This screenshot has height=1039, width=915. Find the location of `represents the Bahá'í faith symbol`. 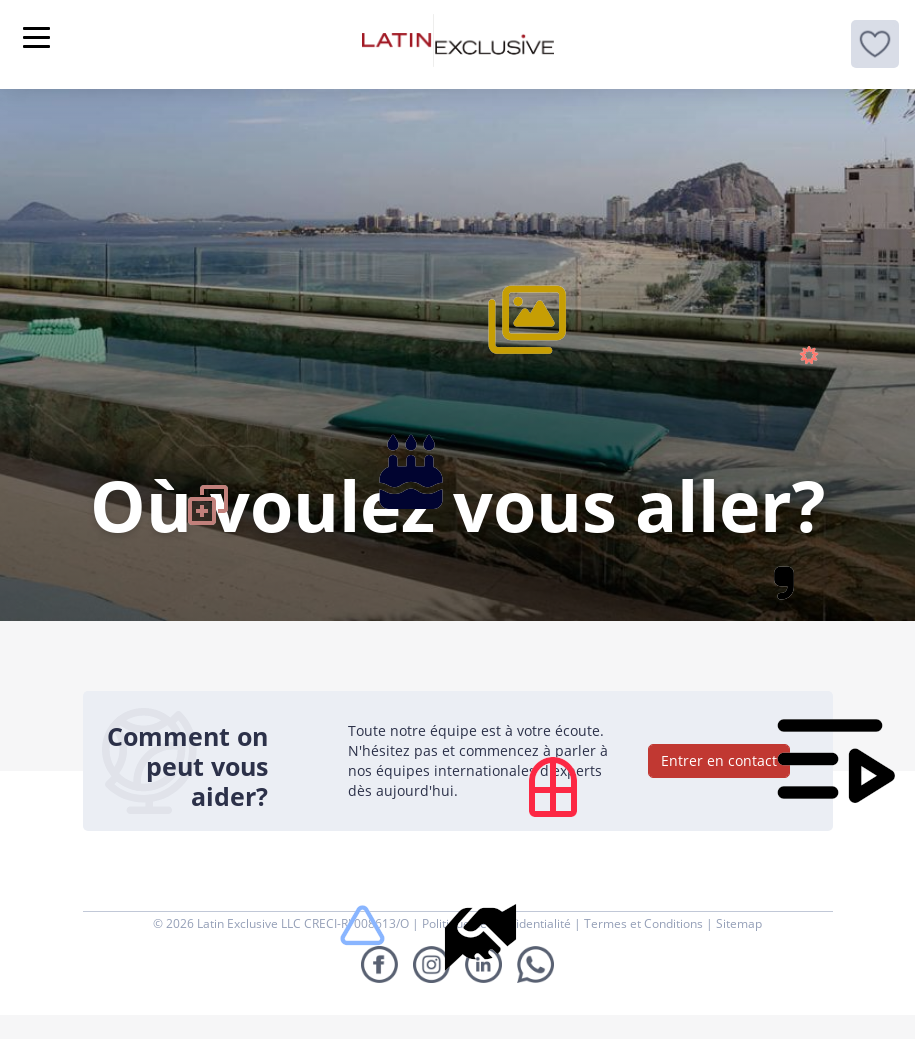

represents the Bahá'í faith symbol is located at coordinates (809, 355).